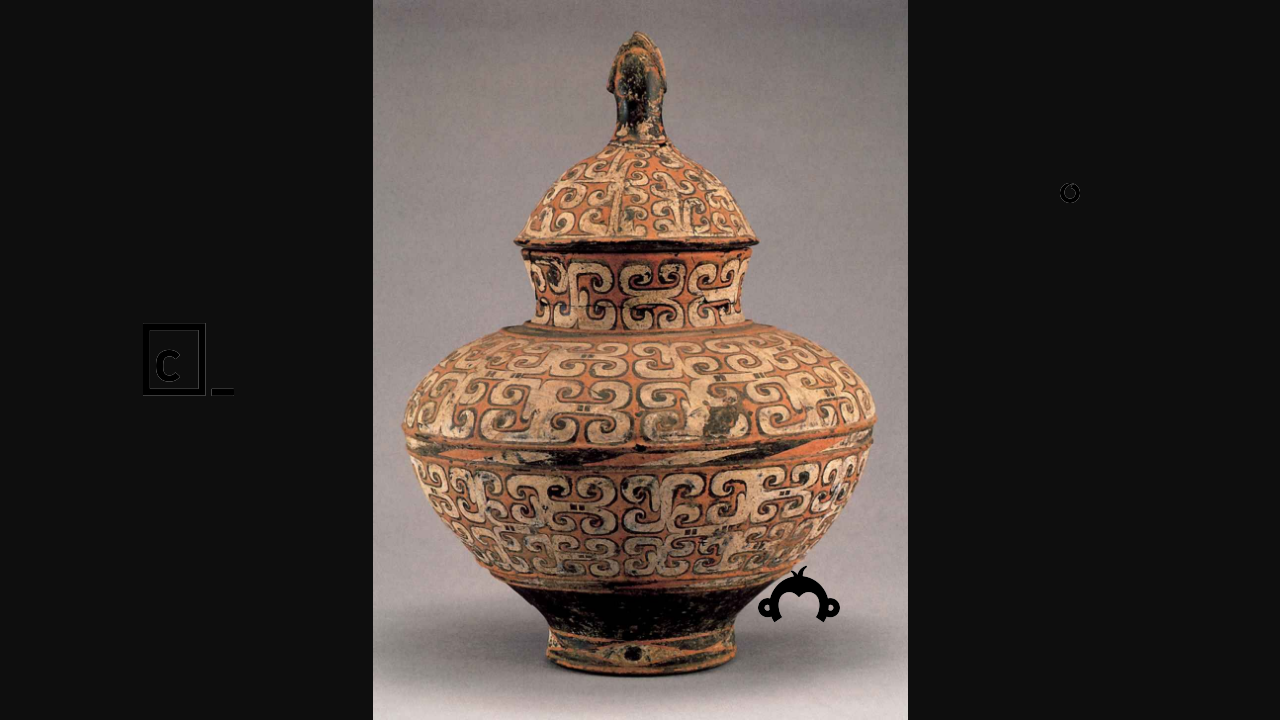 The image size is (1280, 720). I want to click on vodafone app or service, so click(1070, 193).